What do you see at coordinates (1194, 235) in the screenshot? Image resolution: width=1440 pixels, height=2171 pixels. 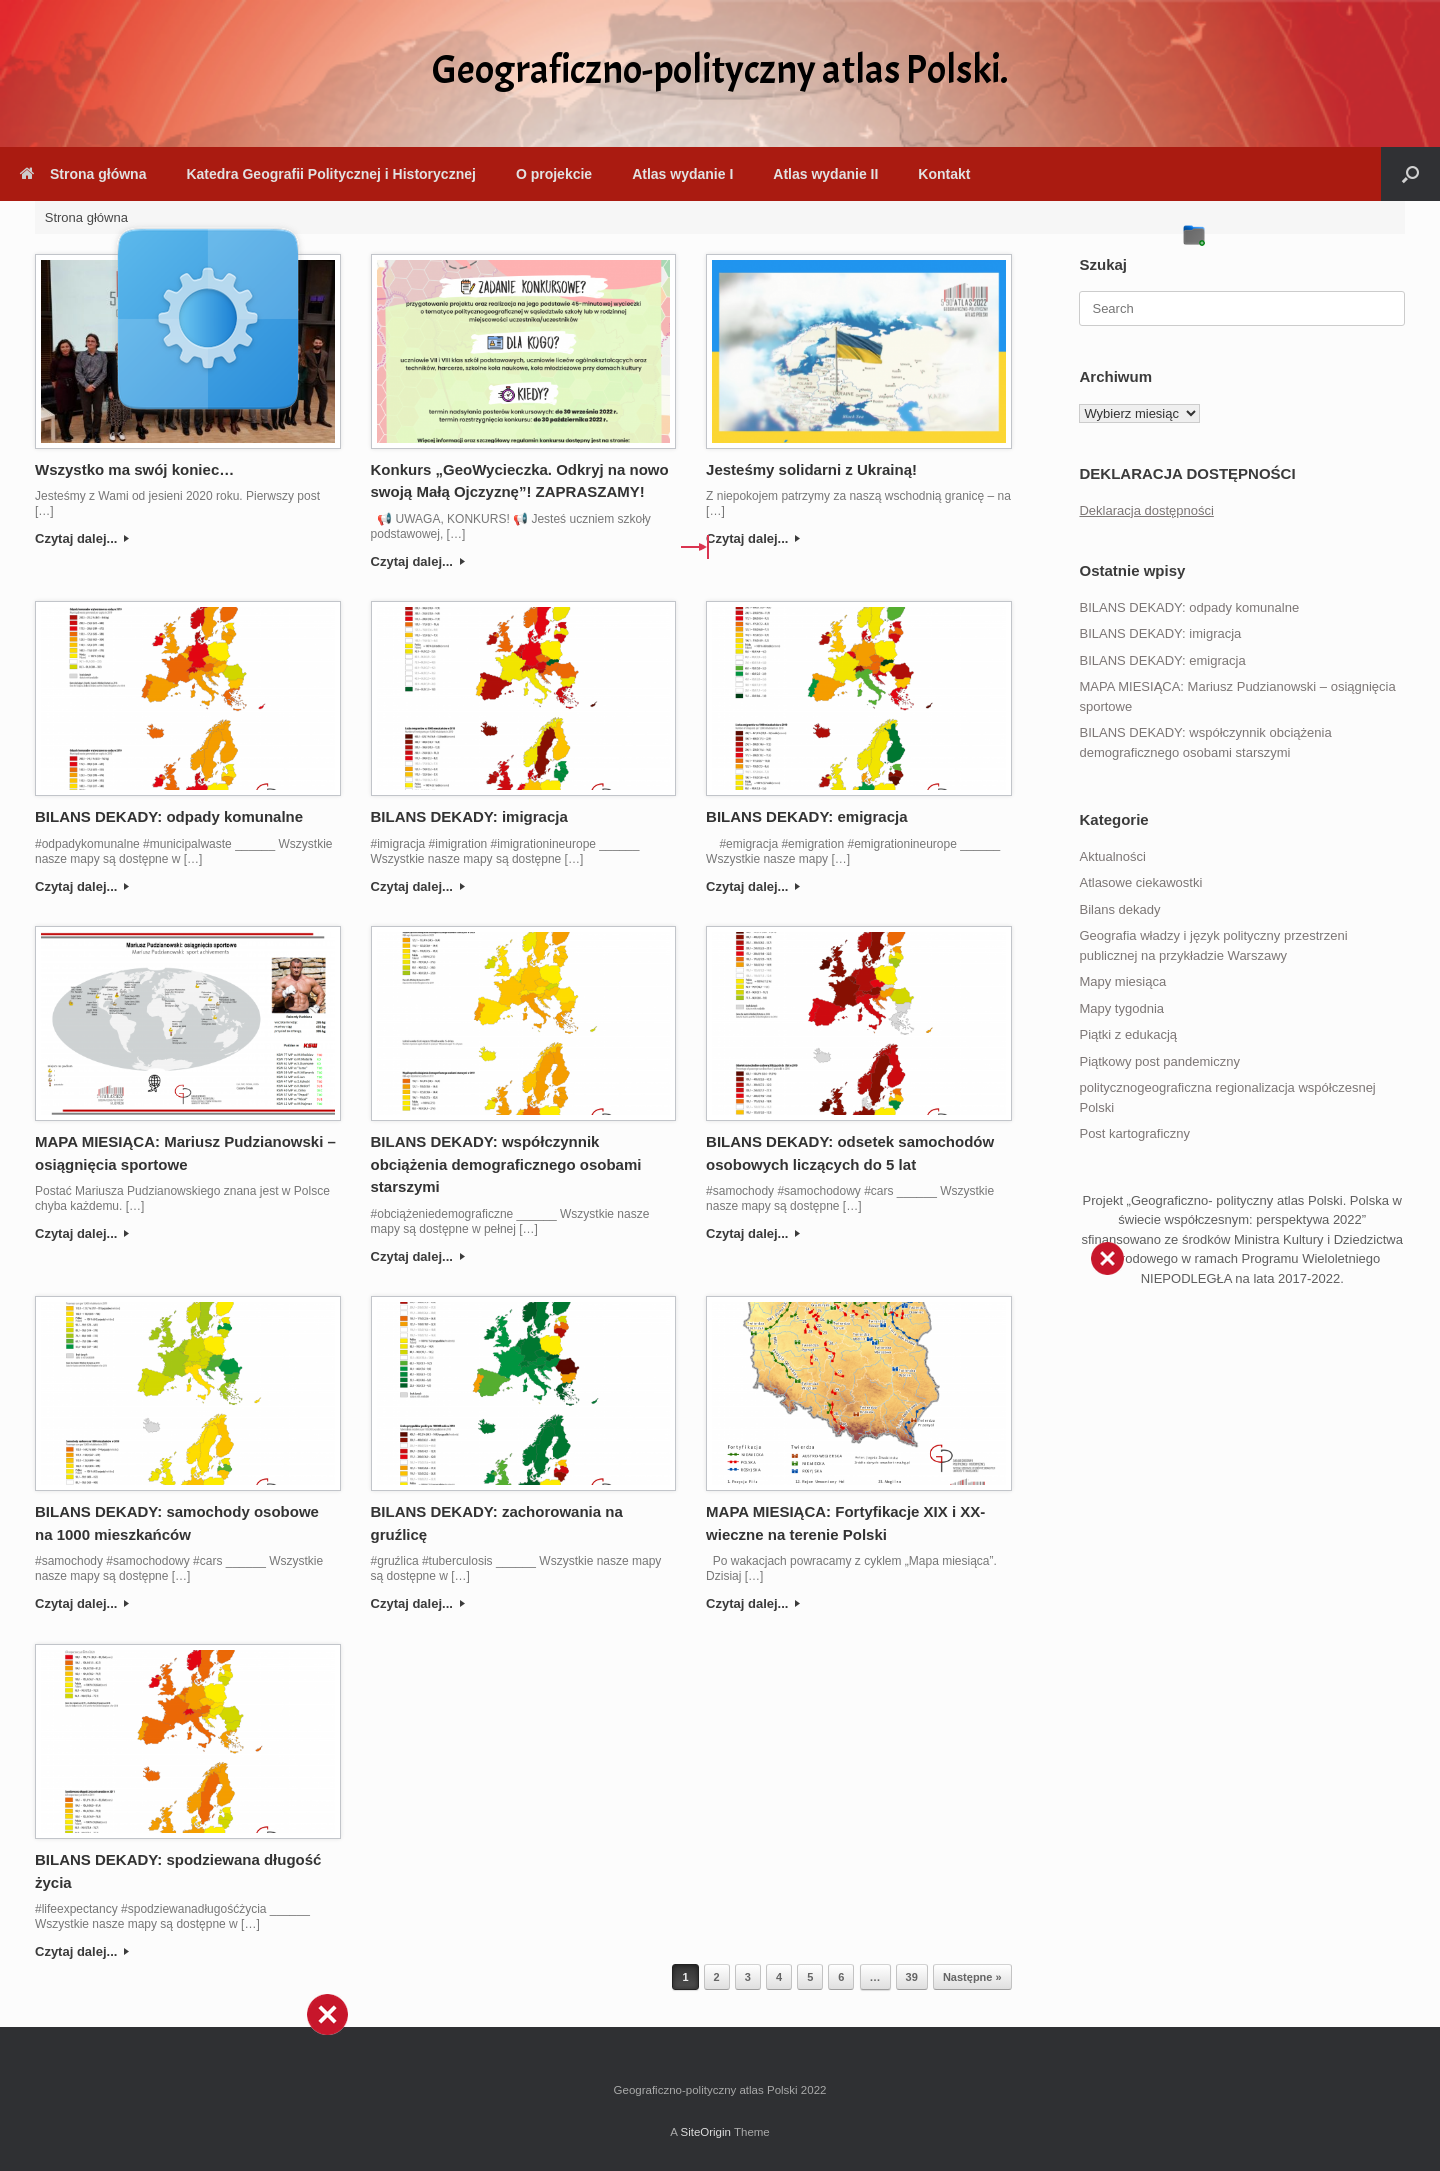 I see `create a new folder` at bounding box center [1194, 235].